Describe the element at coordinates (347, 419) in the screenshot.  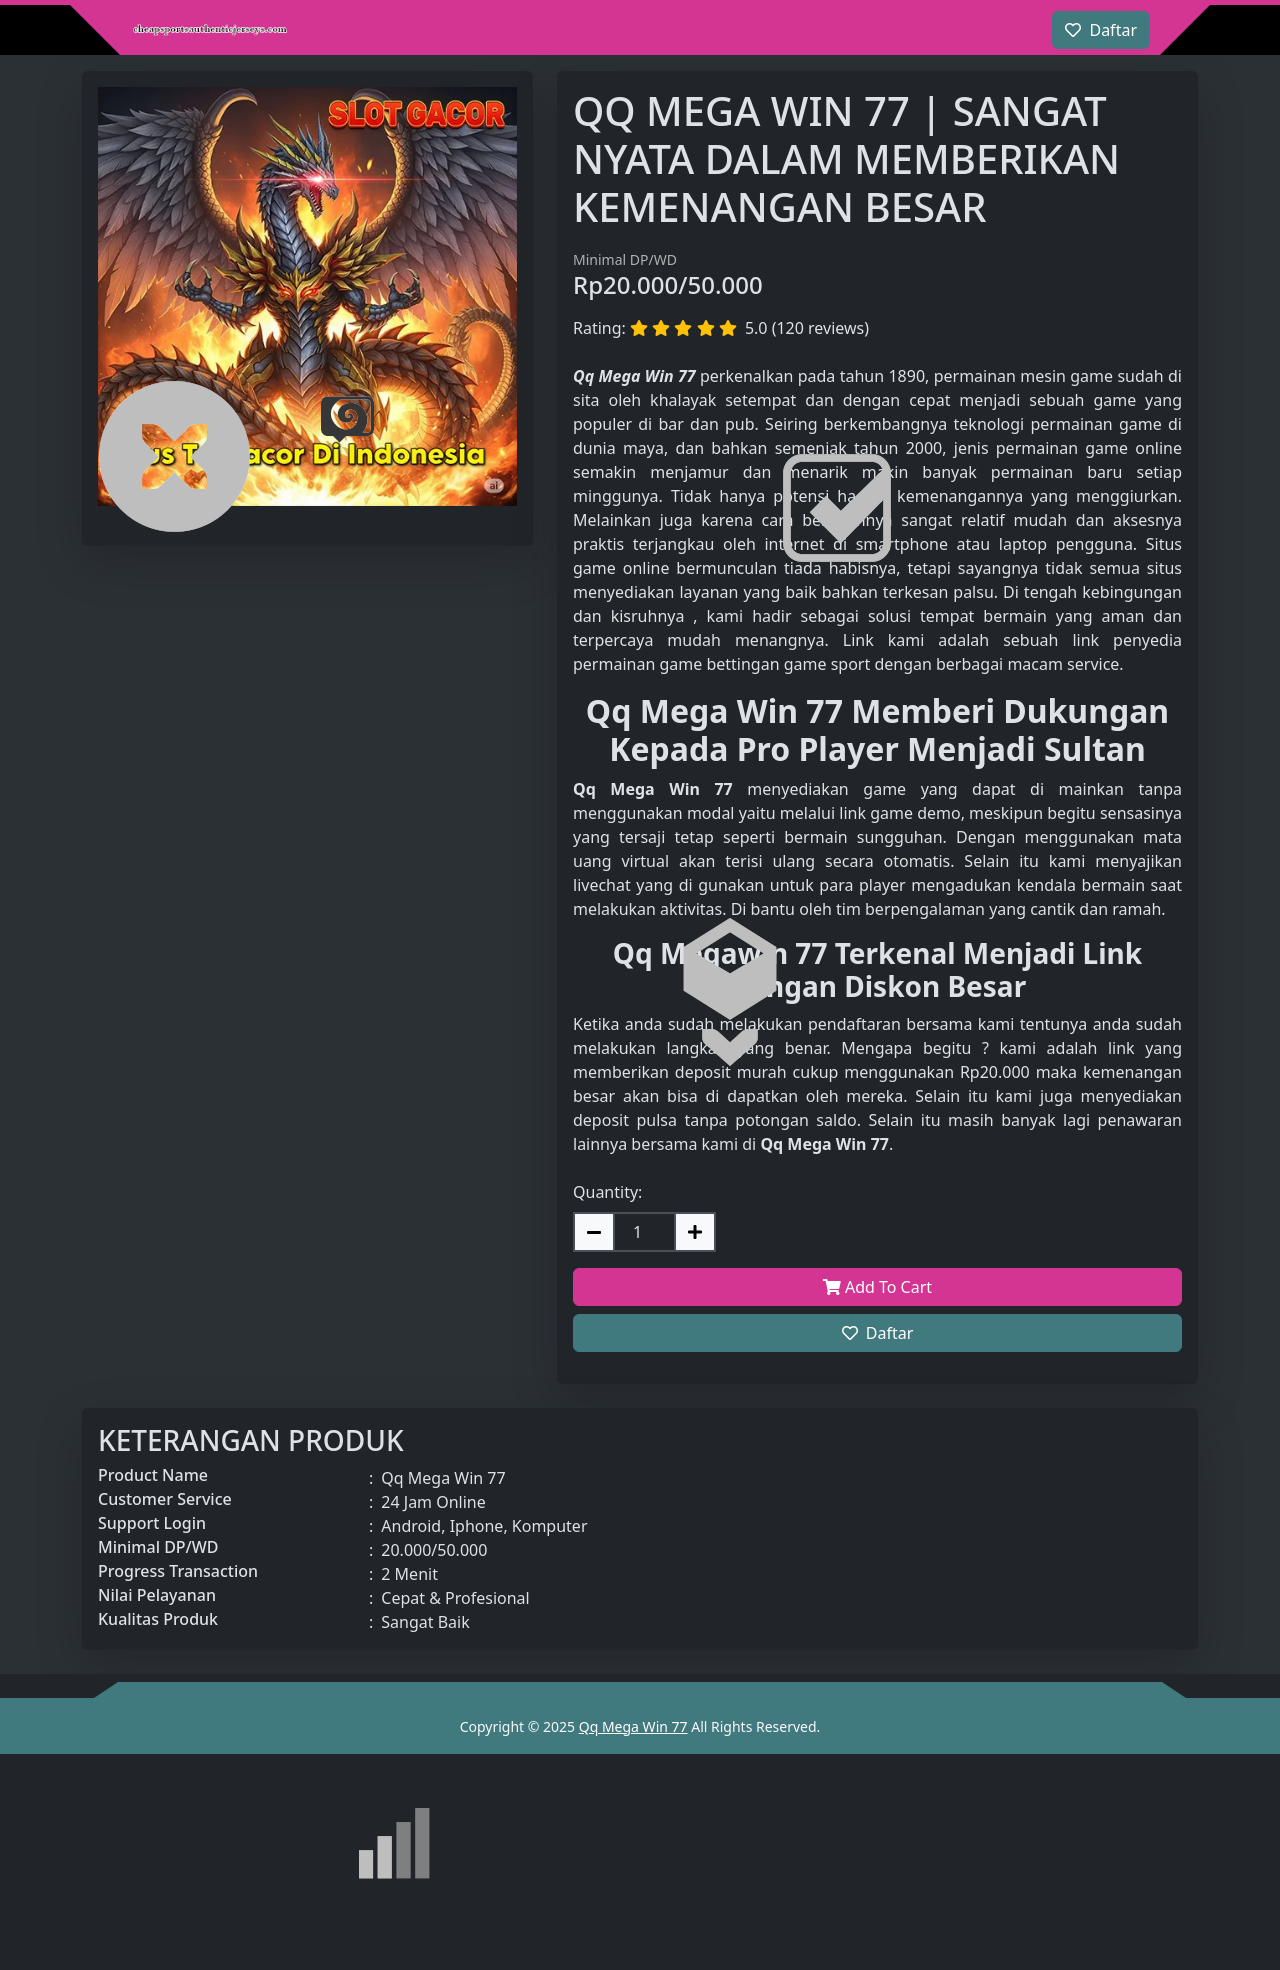
I see `open fractal messaging app` at that location.